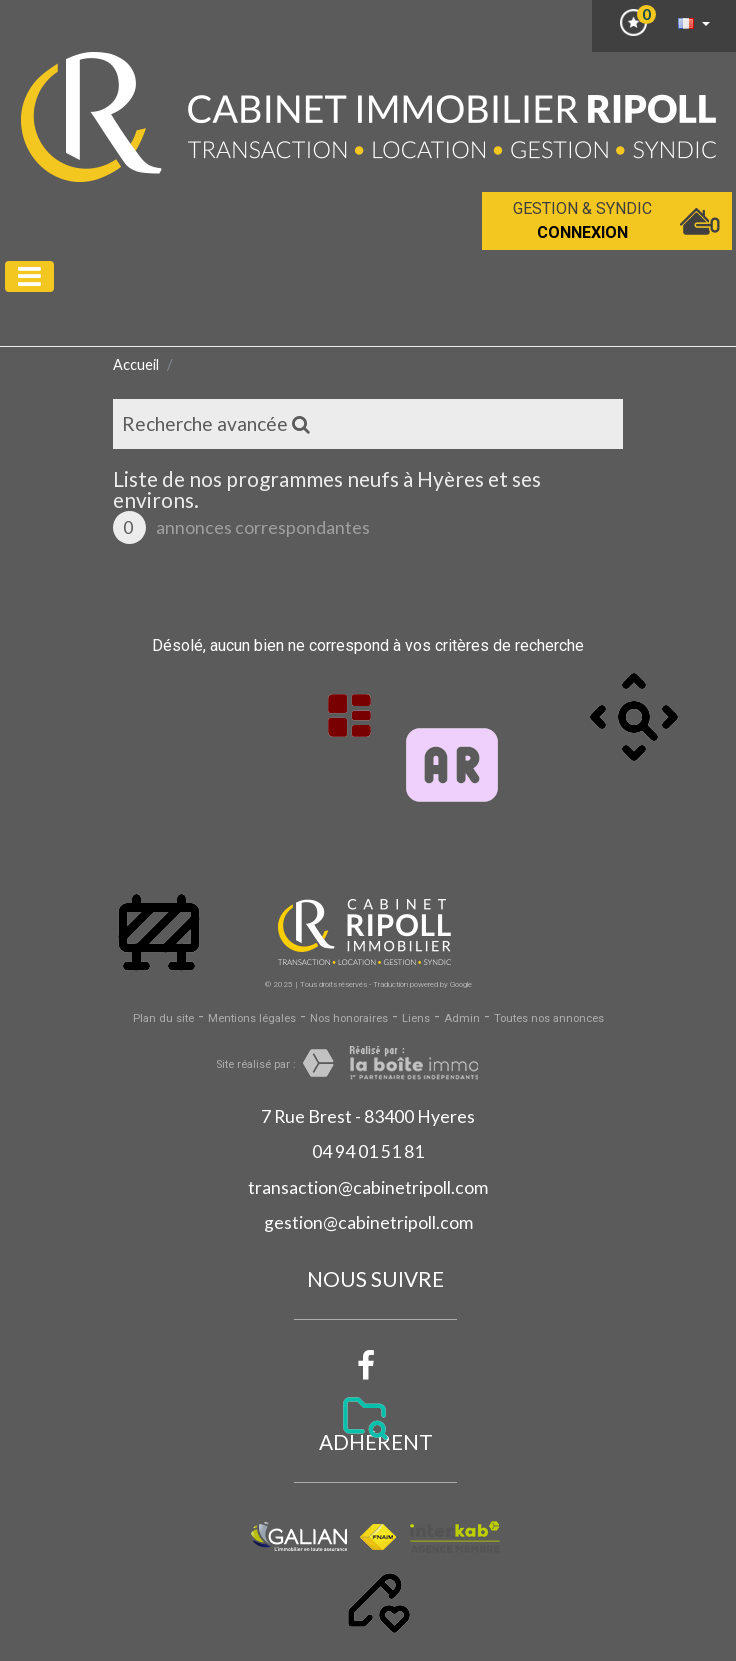 This screenshot has width=736, height=1661. What do you see at coordinates (159, 930) in the screenshot?
I see `indicates a blocked or restricted area` at bounding box center [159, 930].